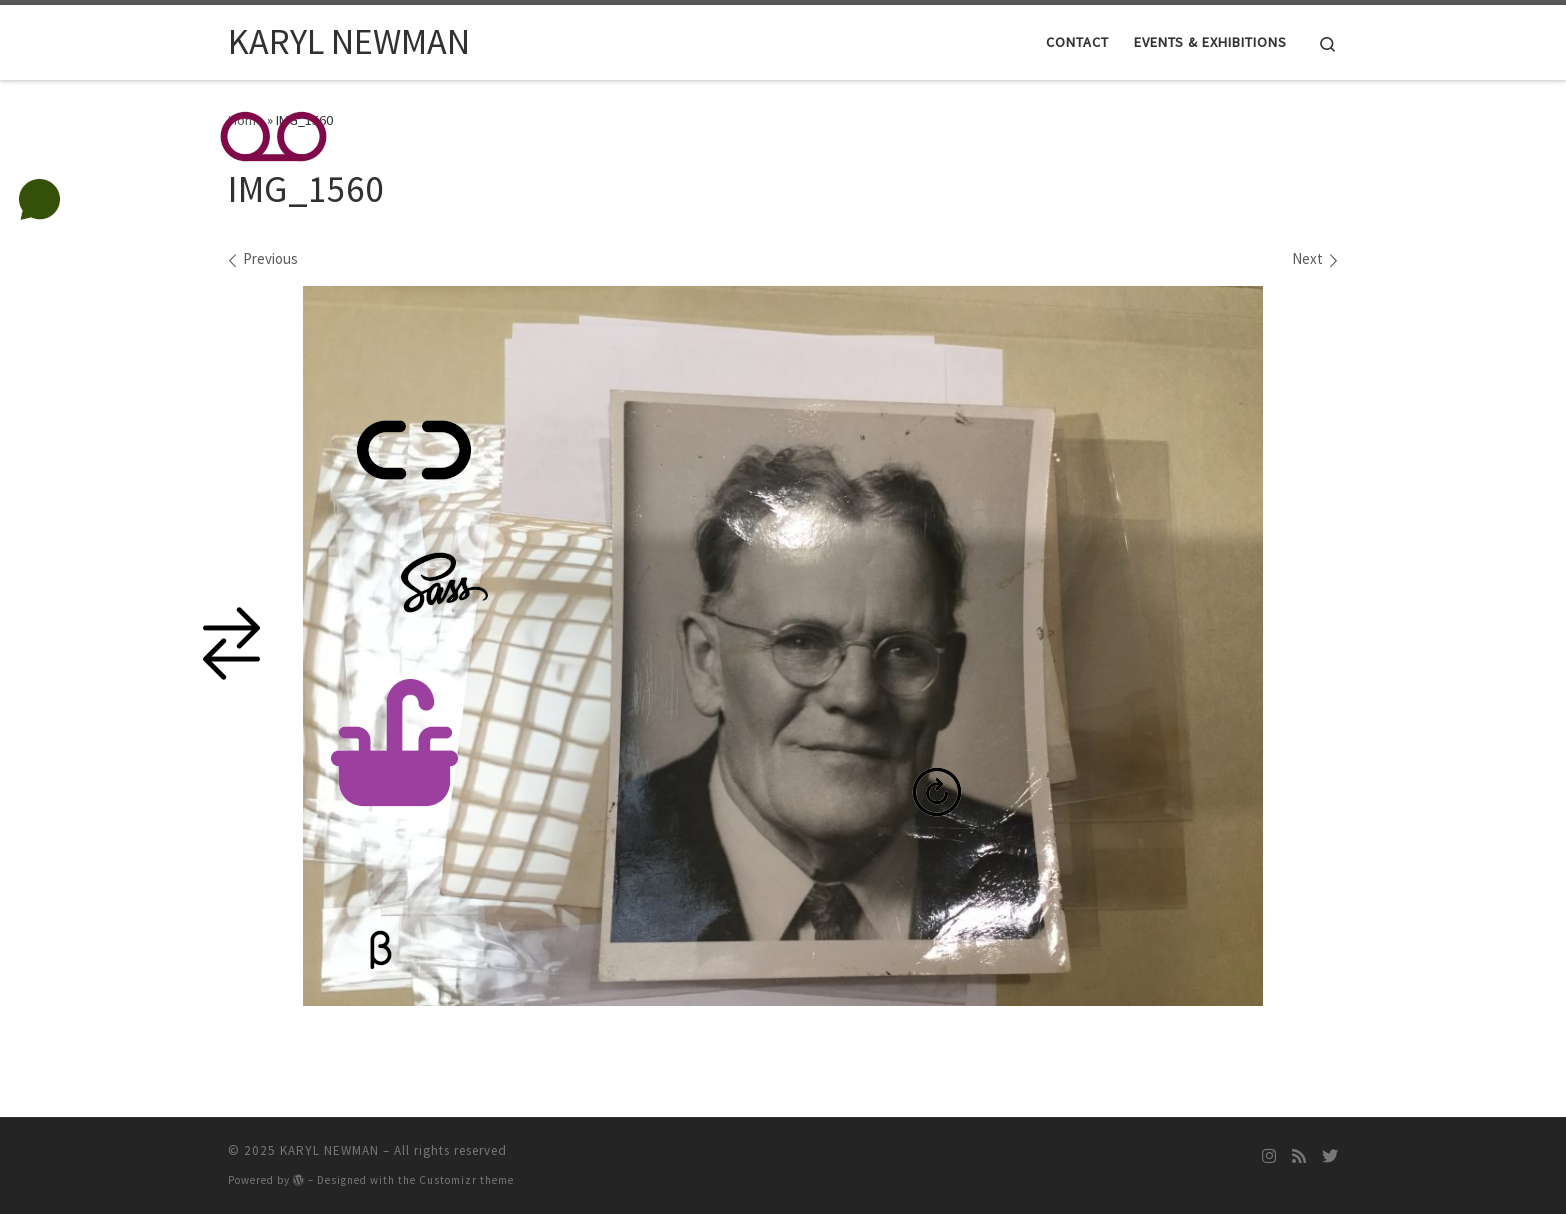 This screenshot has width=1566, height=1214. I want to click on open chat or messaging, so click(39, 199).